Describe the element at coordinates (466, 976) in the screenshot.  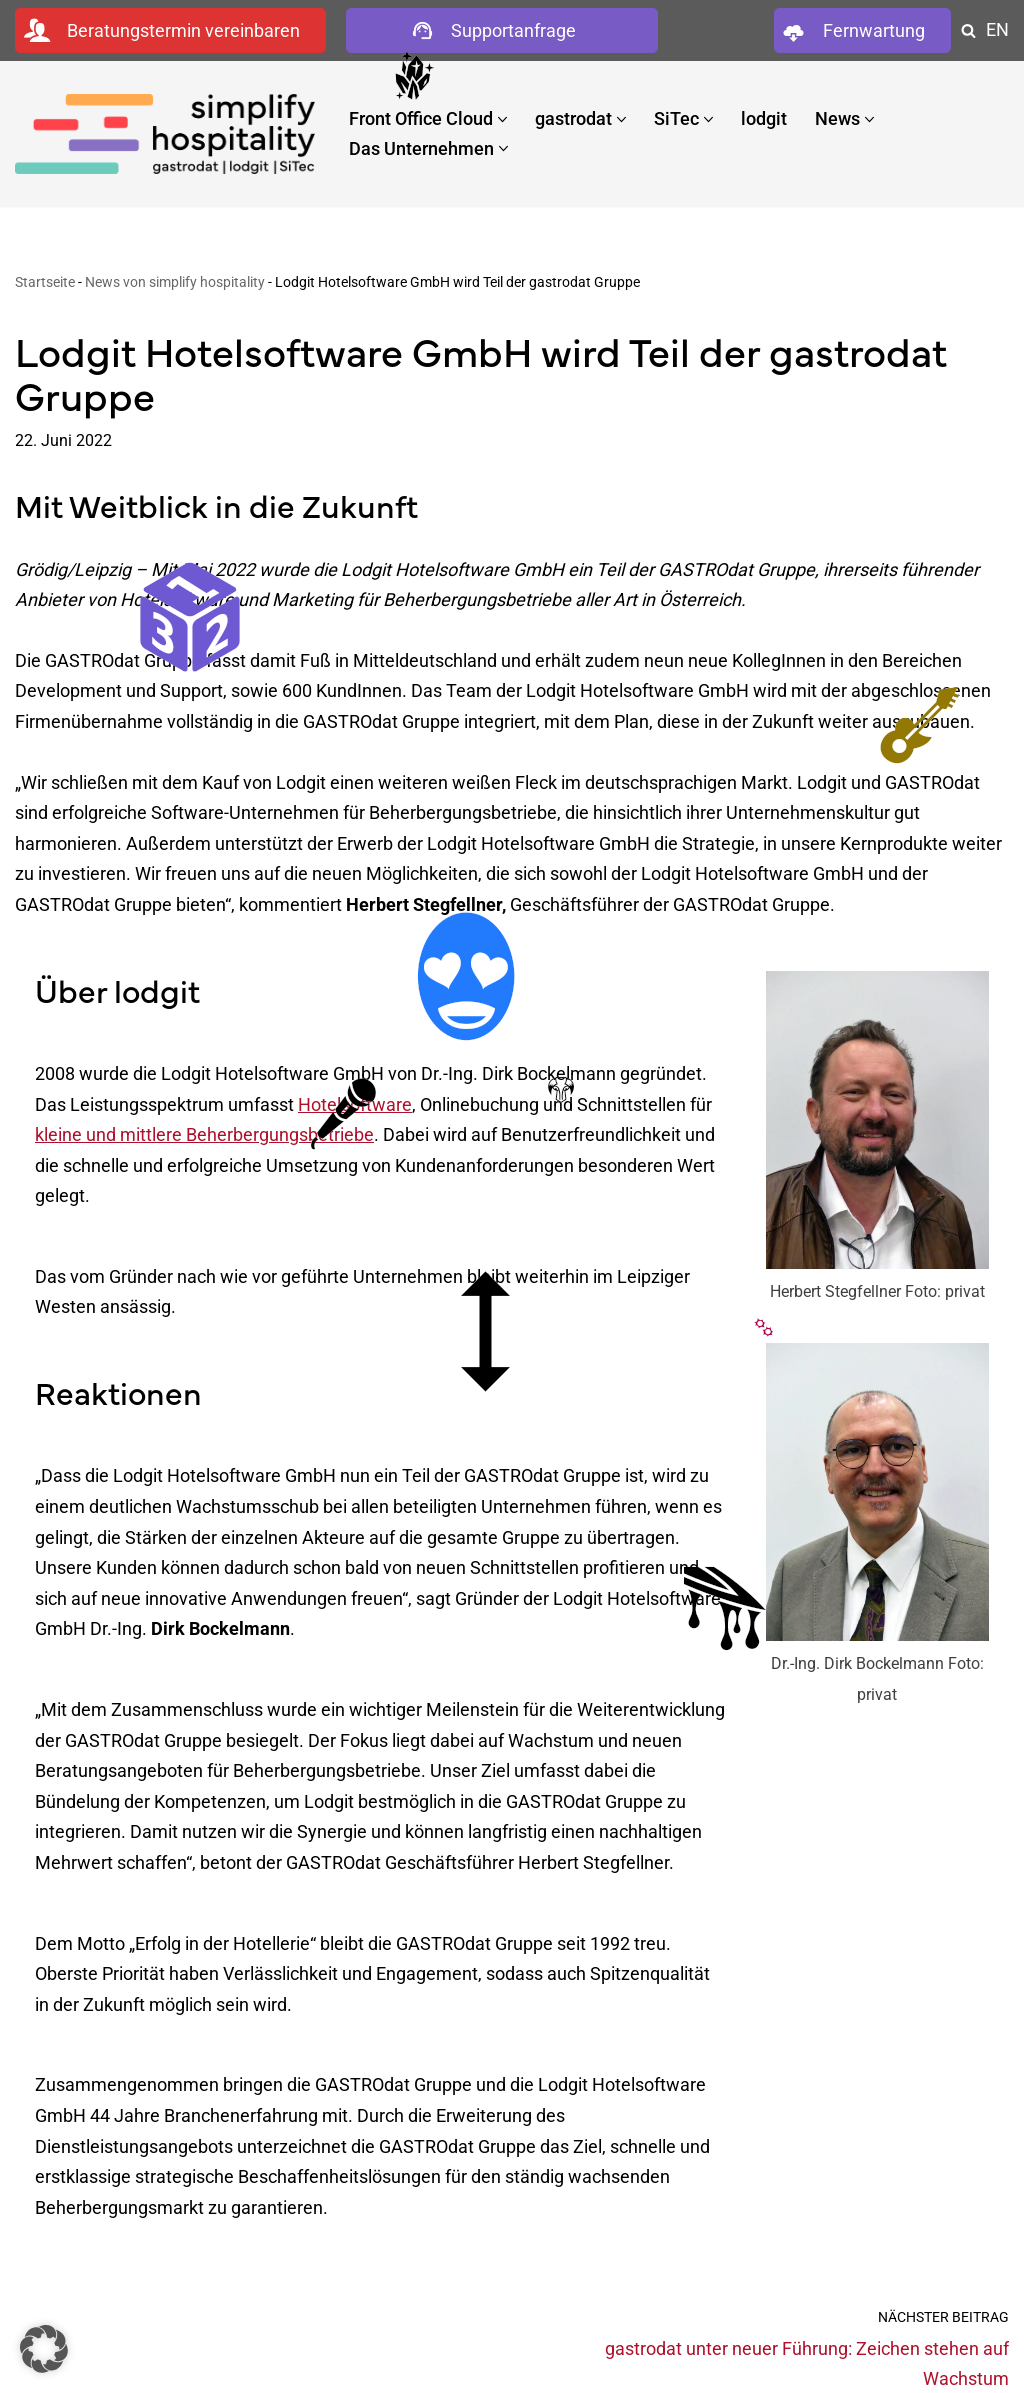
I see `indicates a "love" or "smitten" reaction` at that location.